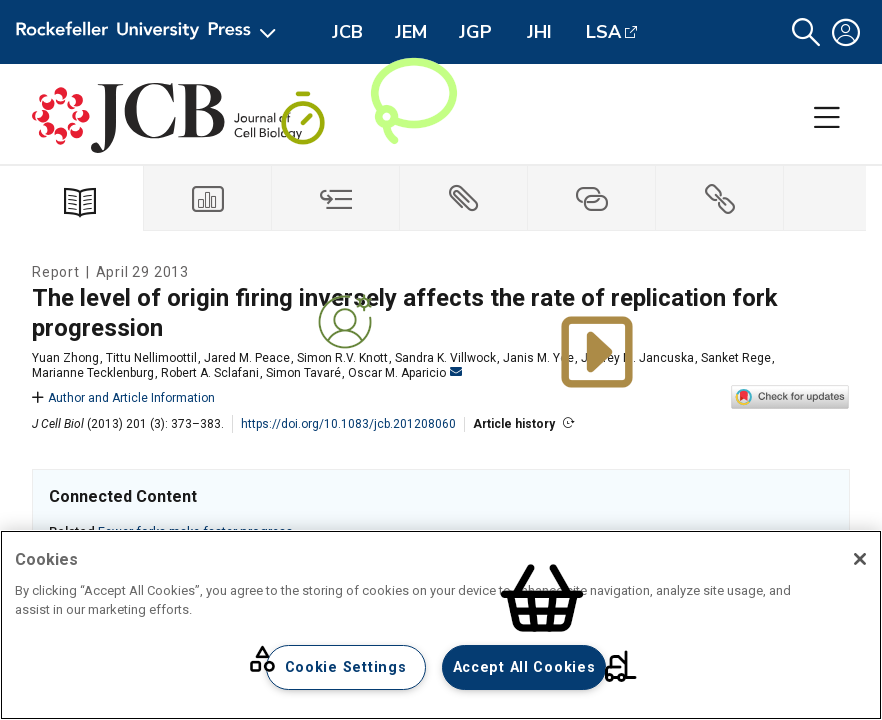  I want to click on access warehouse or inventory management, so click(620, 667).